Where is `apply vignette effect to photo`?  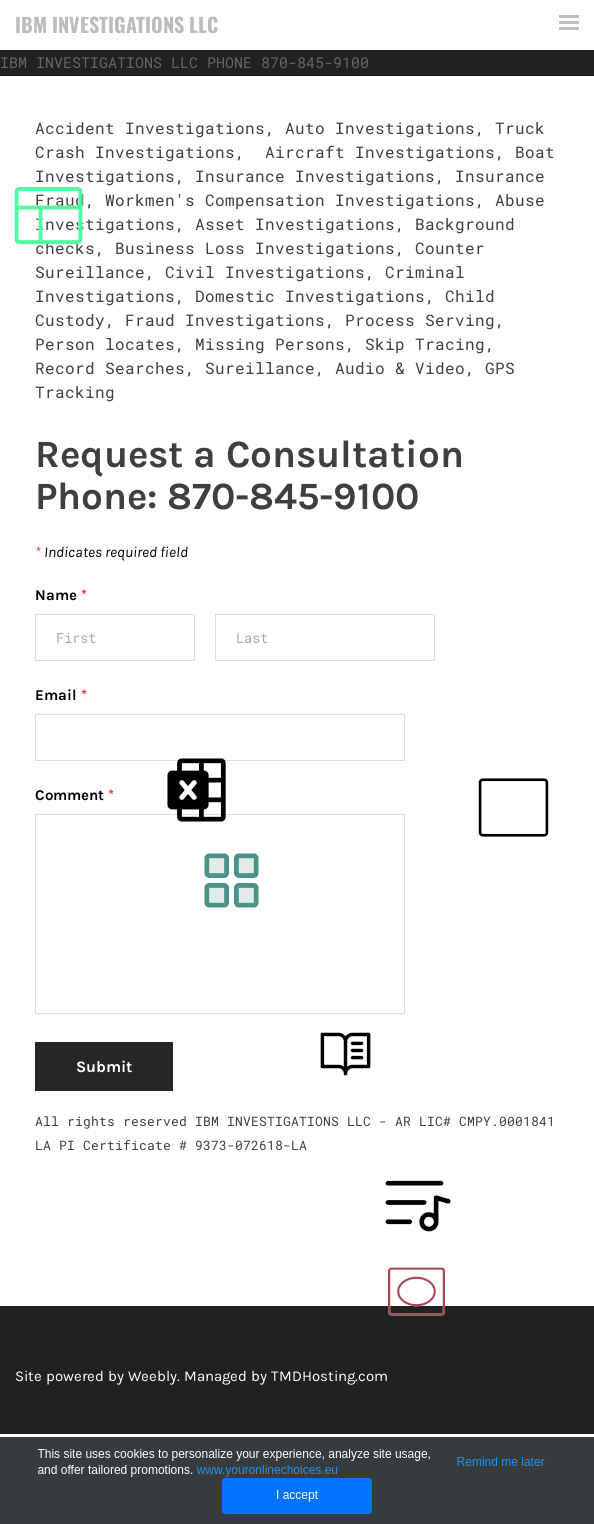 apply vignette effect to photo is located at coordinates (416, 1291).